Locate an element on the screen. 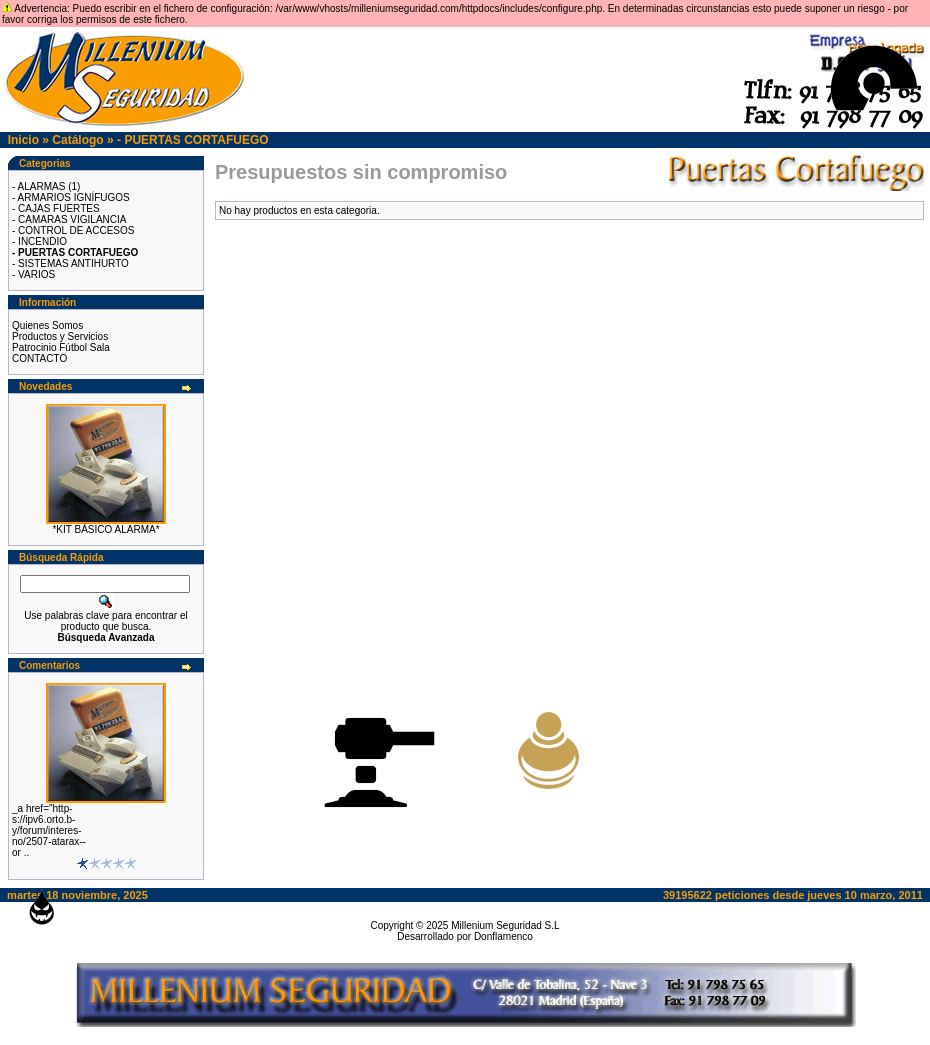  access player armor or equipment settings is located at coordinates (874, 78).